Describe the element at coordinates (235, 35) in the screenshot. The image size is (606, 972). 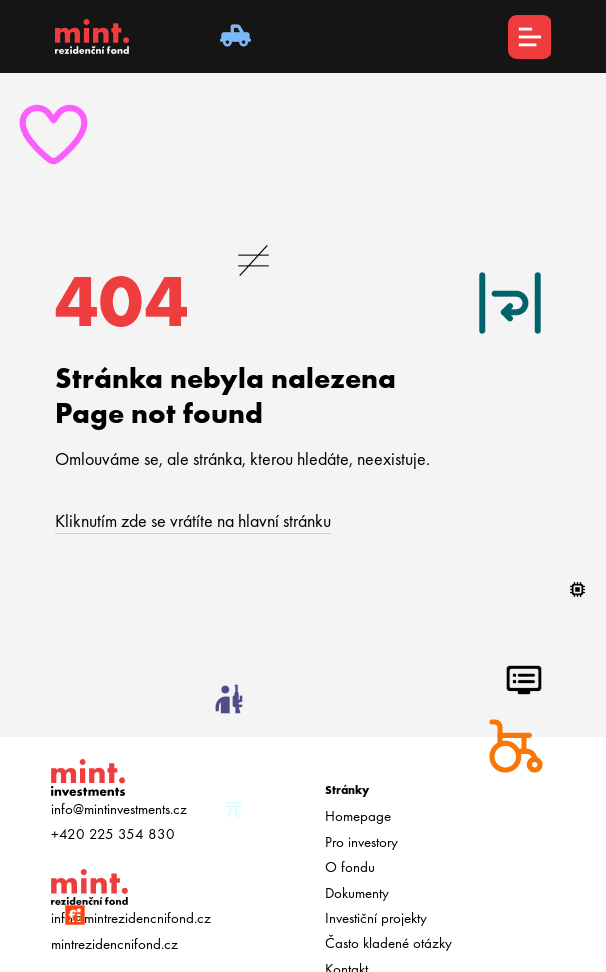
I see `select pickup truck as vehicle type` at that location.